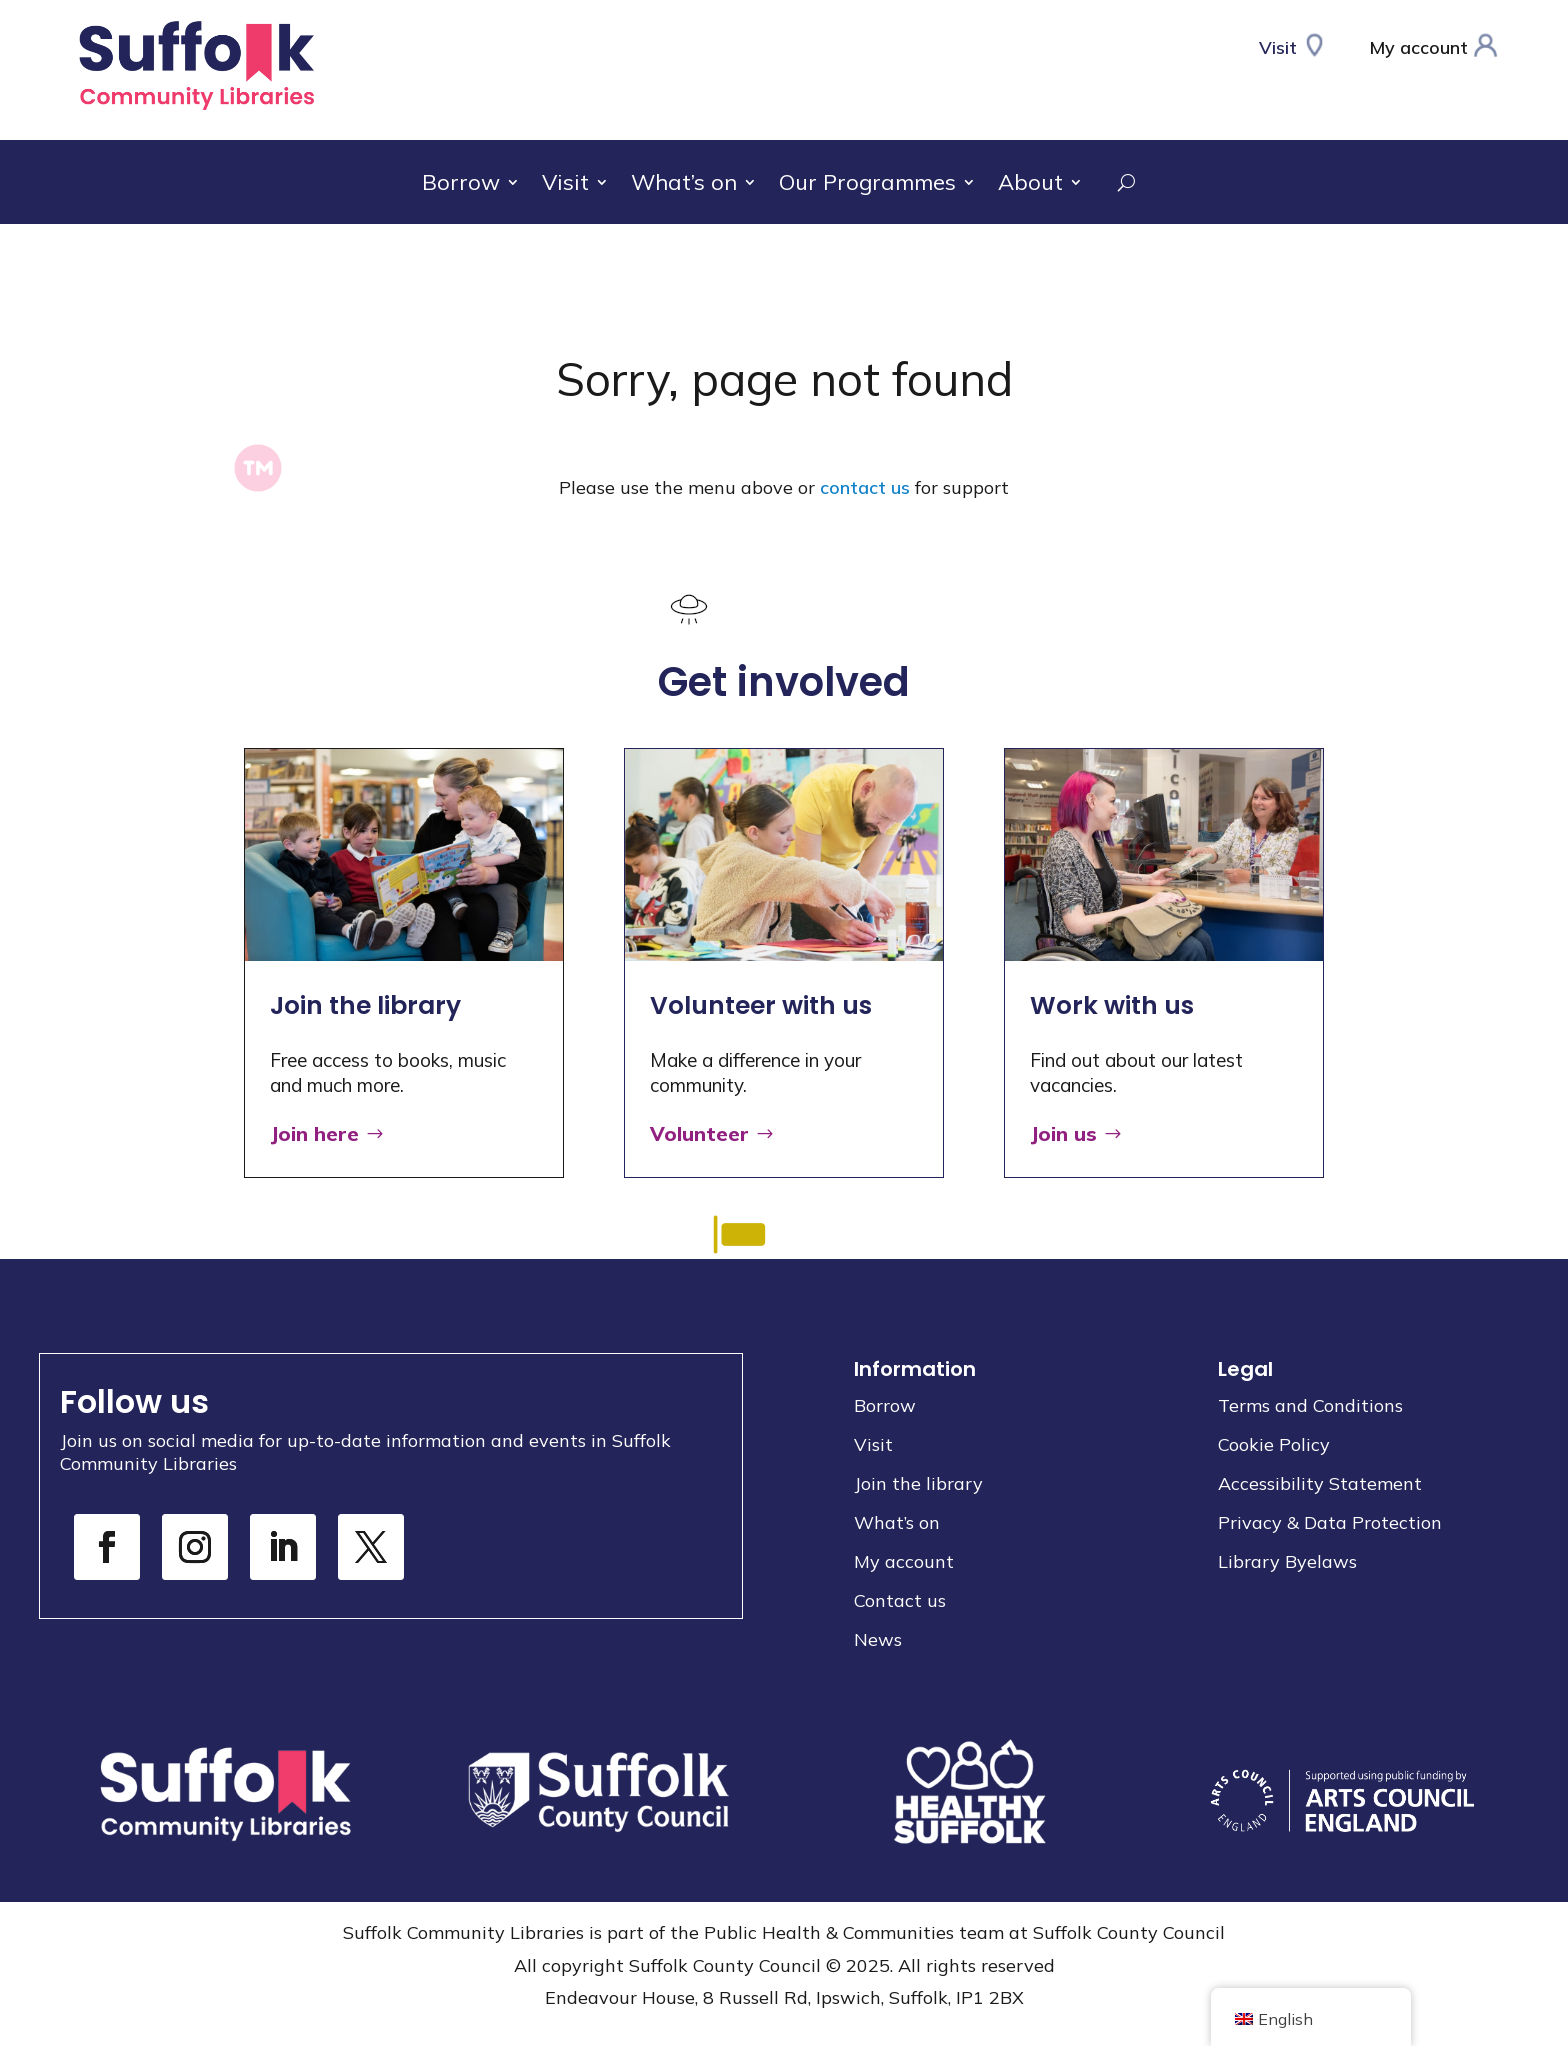  What do you see at coordinates (738, 1234) in the screenshot?
I see `align content to the left edge` at bounding box center [738, 1234].